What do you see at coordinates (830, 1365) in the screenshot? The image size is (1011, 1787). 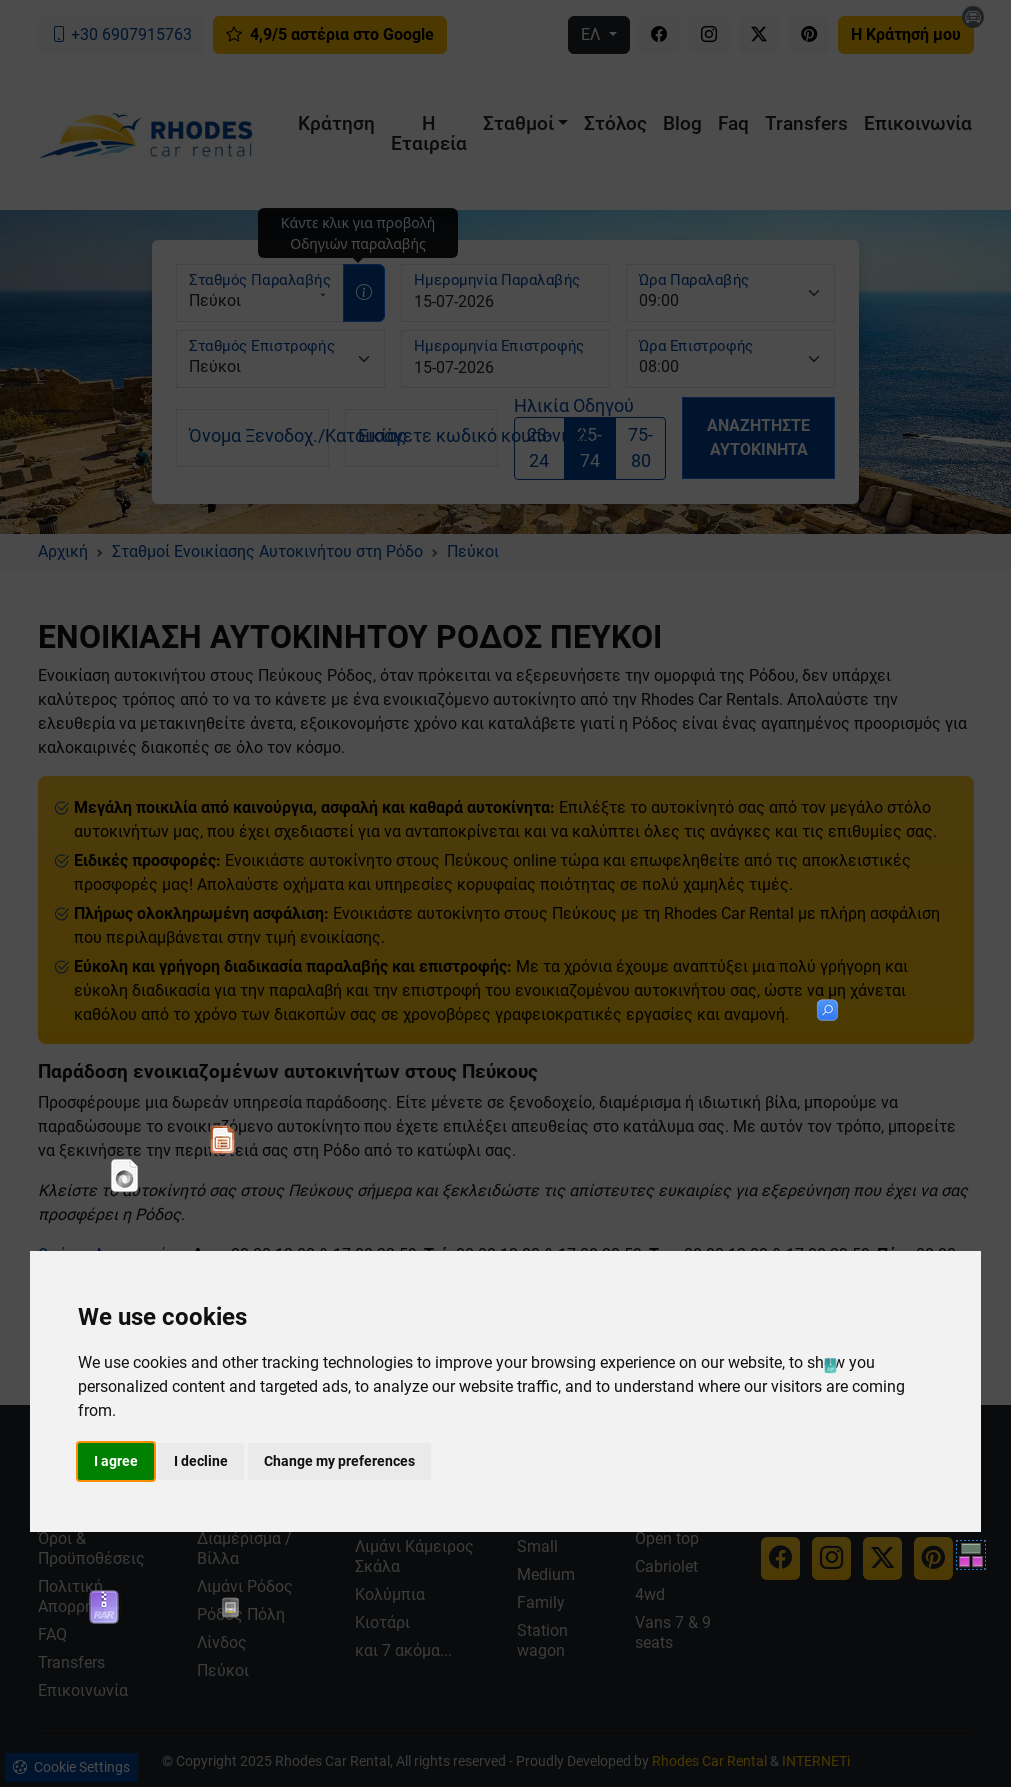 I see `a compressed zip file` at bounding box center [830, 1365].